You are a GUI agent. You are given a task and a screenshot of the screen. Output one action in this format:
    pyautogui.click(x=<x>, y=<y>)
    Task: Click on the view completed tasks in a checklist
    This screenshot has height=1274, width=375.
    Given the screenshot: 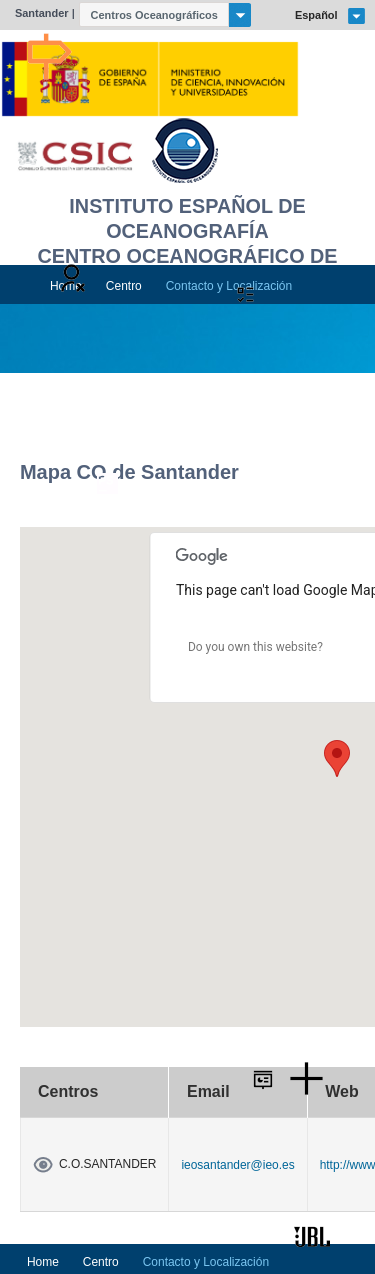 What is the action you would take?
    pyautogui.click(x=245, y=294)
    